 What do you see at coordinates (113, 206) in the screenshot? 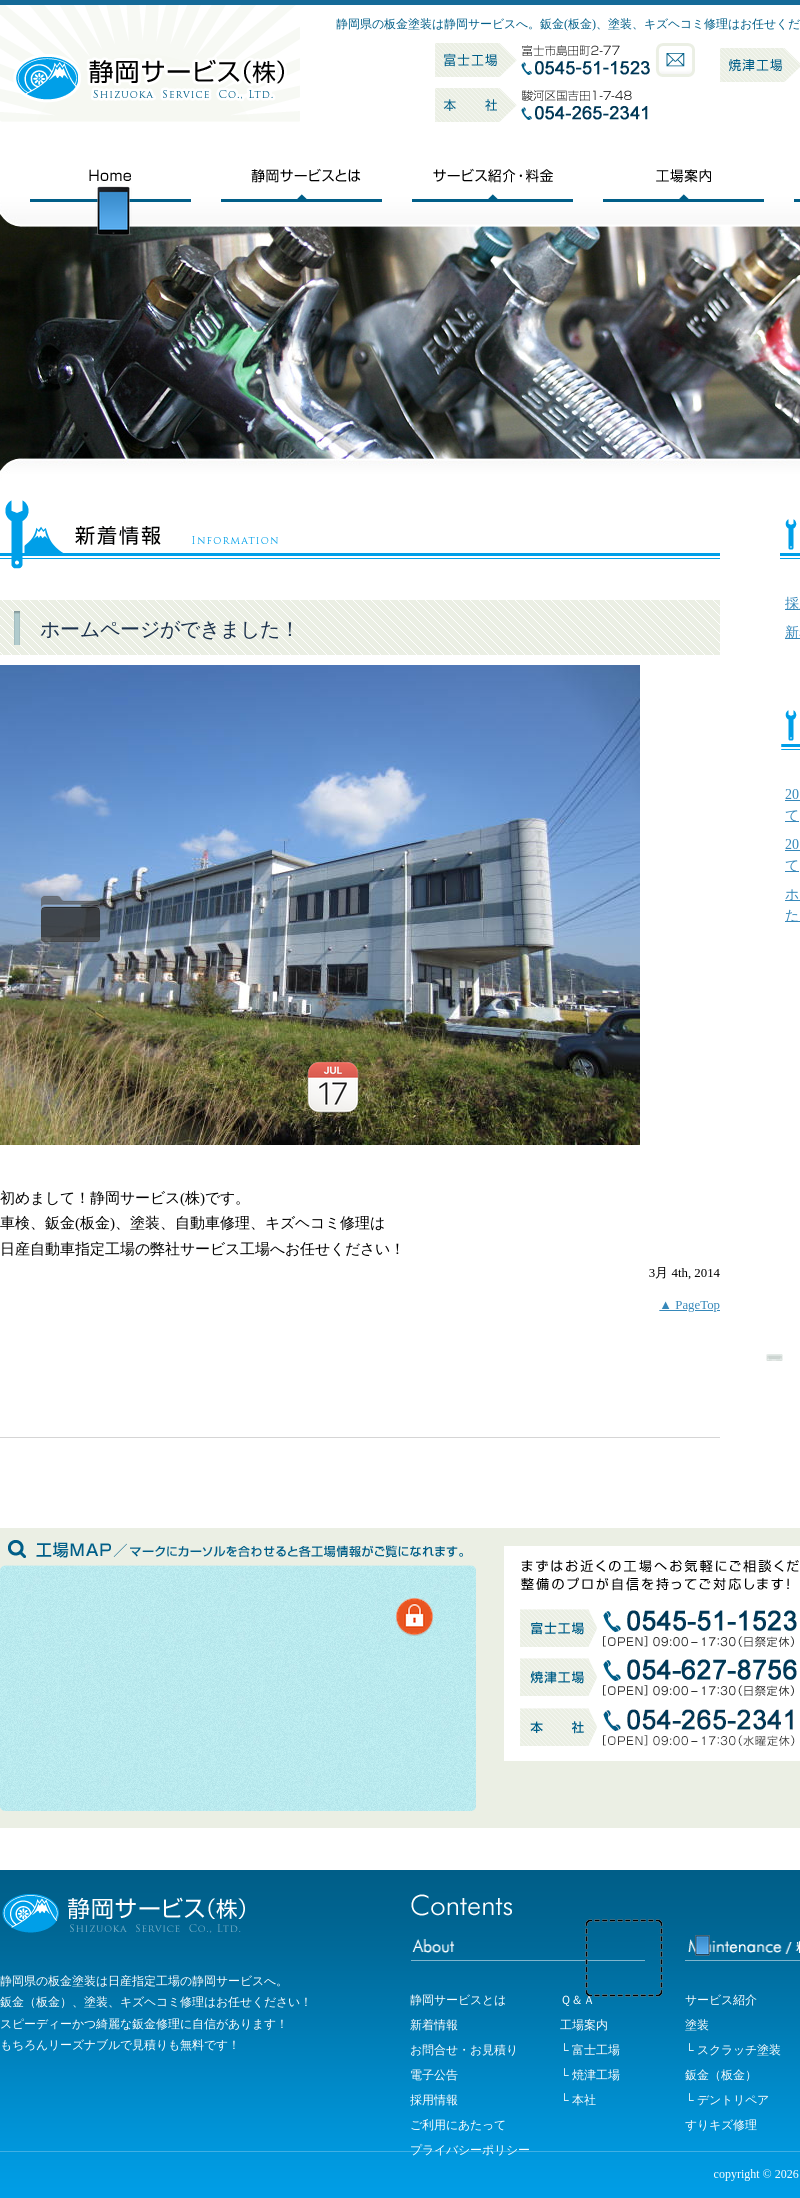
I see `indicates a connected iPad mini device` at bounding box center [113, 206].